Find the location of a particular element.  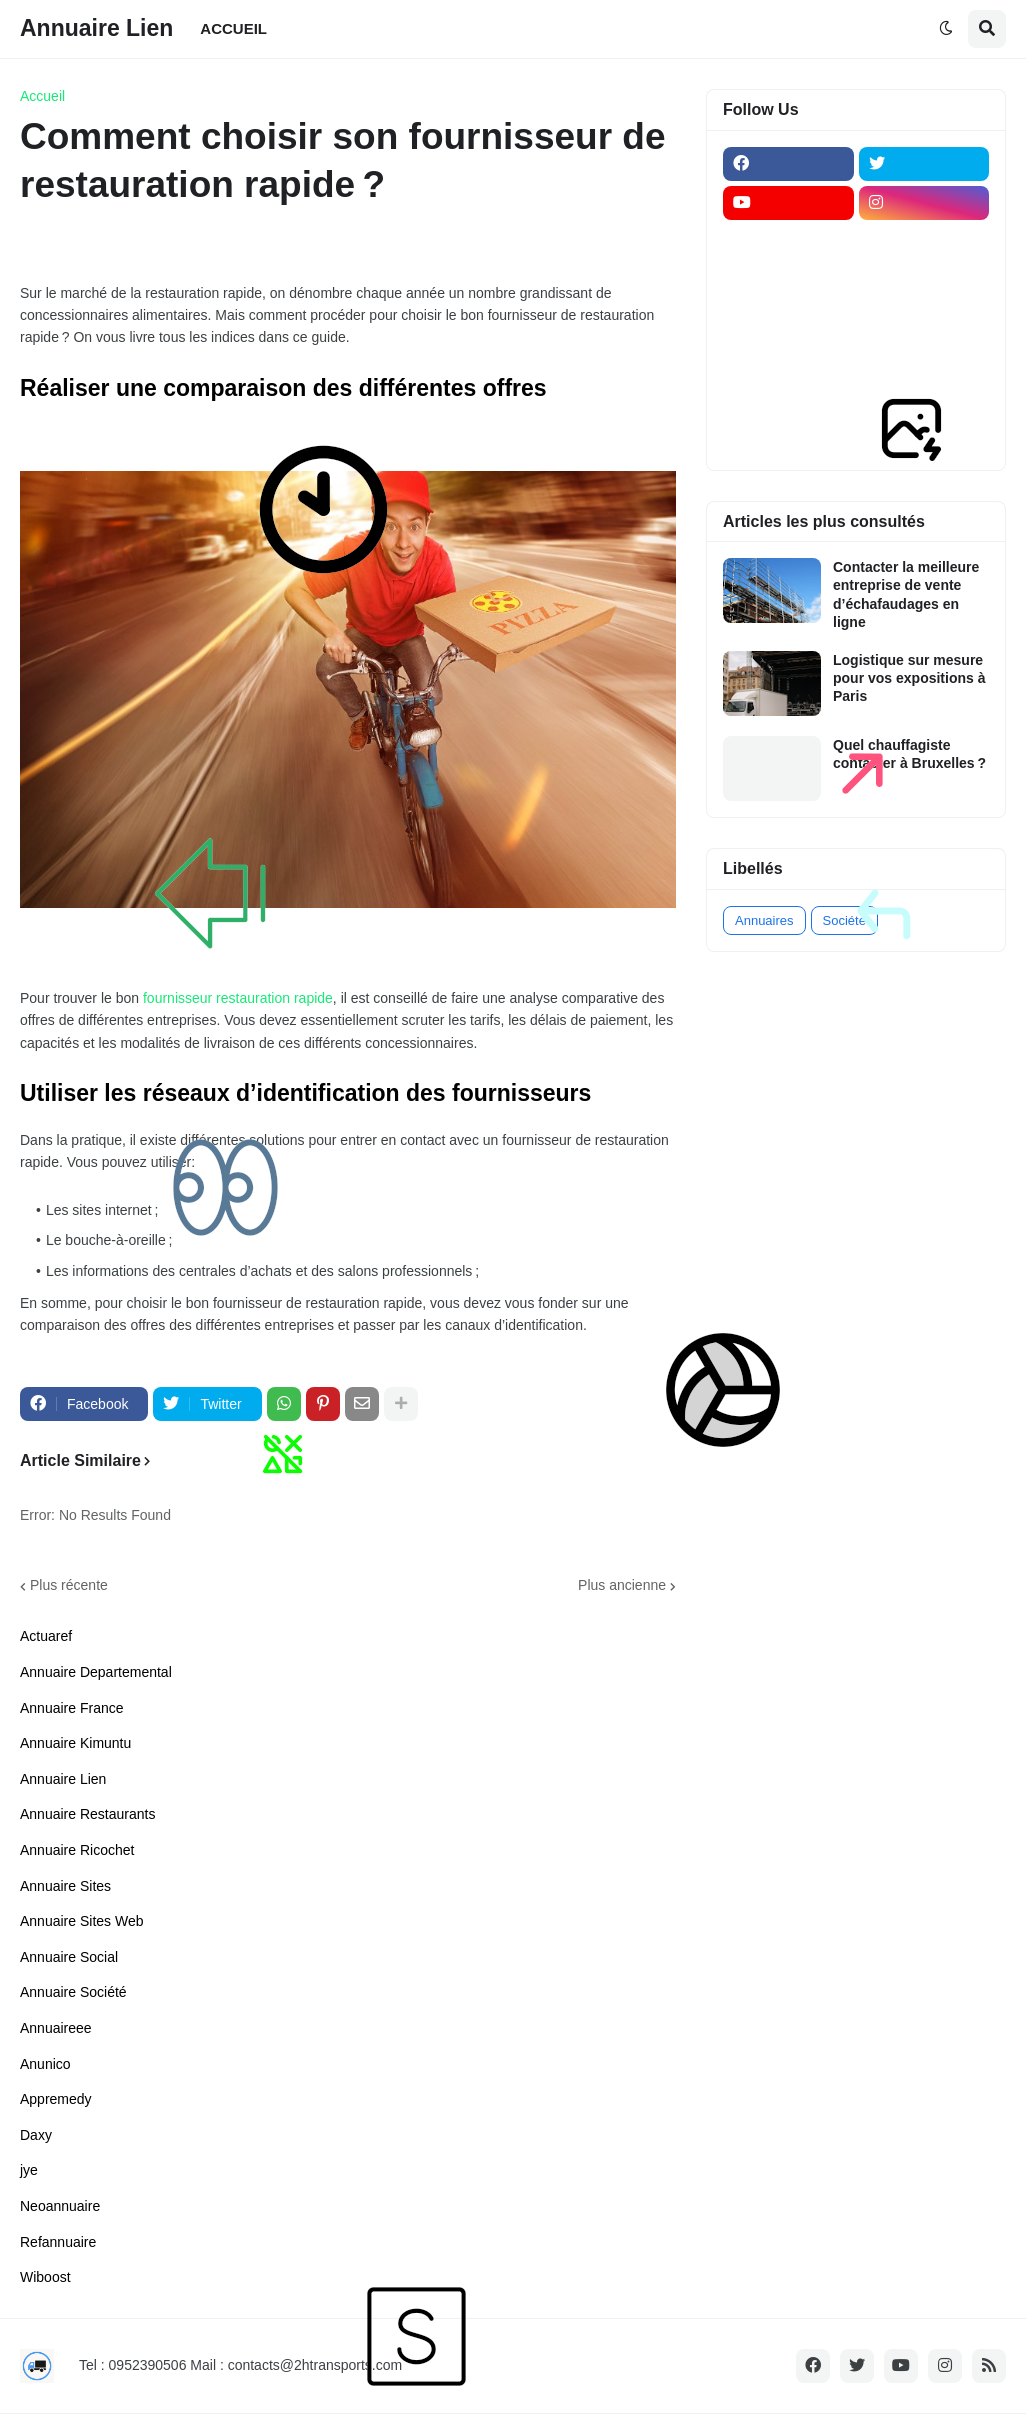

view who has seen your content is located at coordinates (225, 1187).